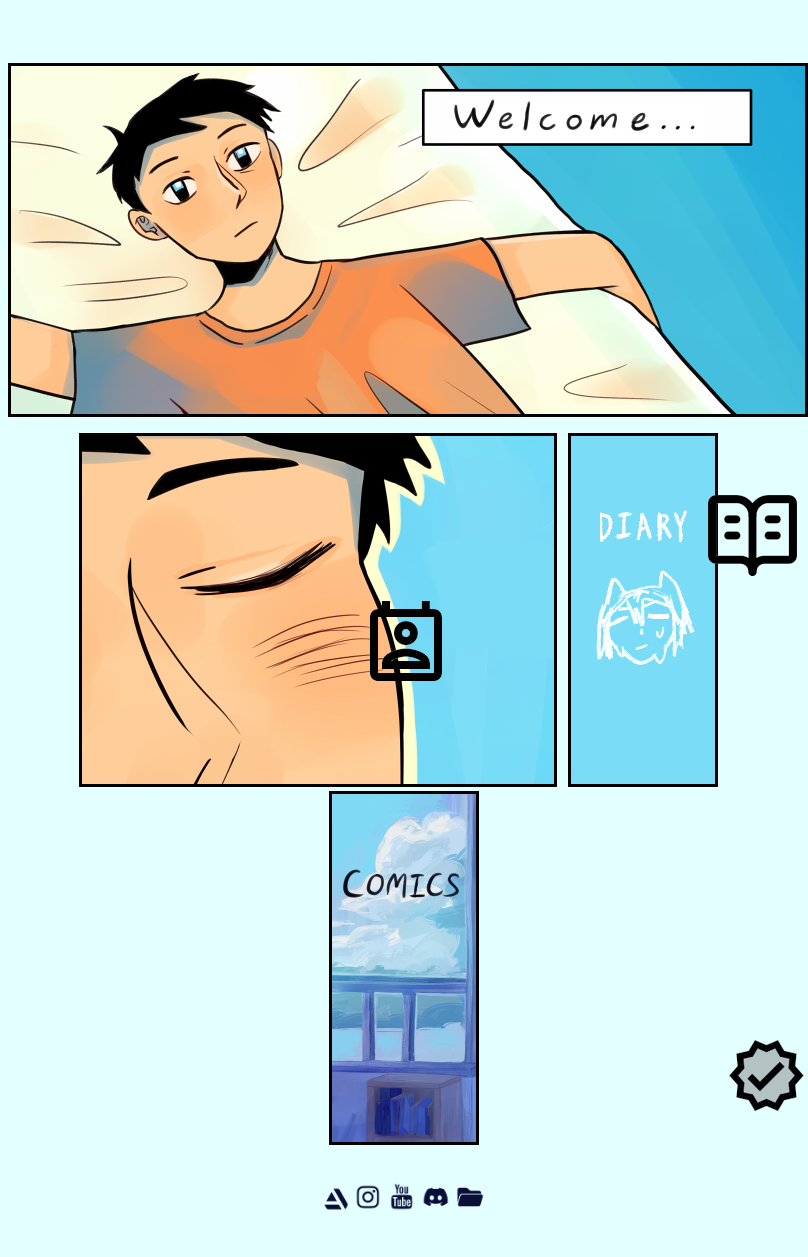  I want to click on indicates a verified account or profile, so click(766, 1075).